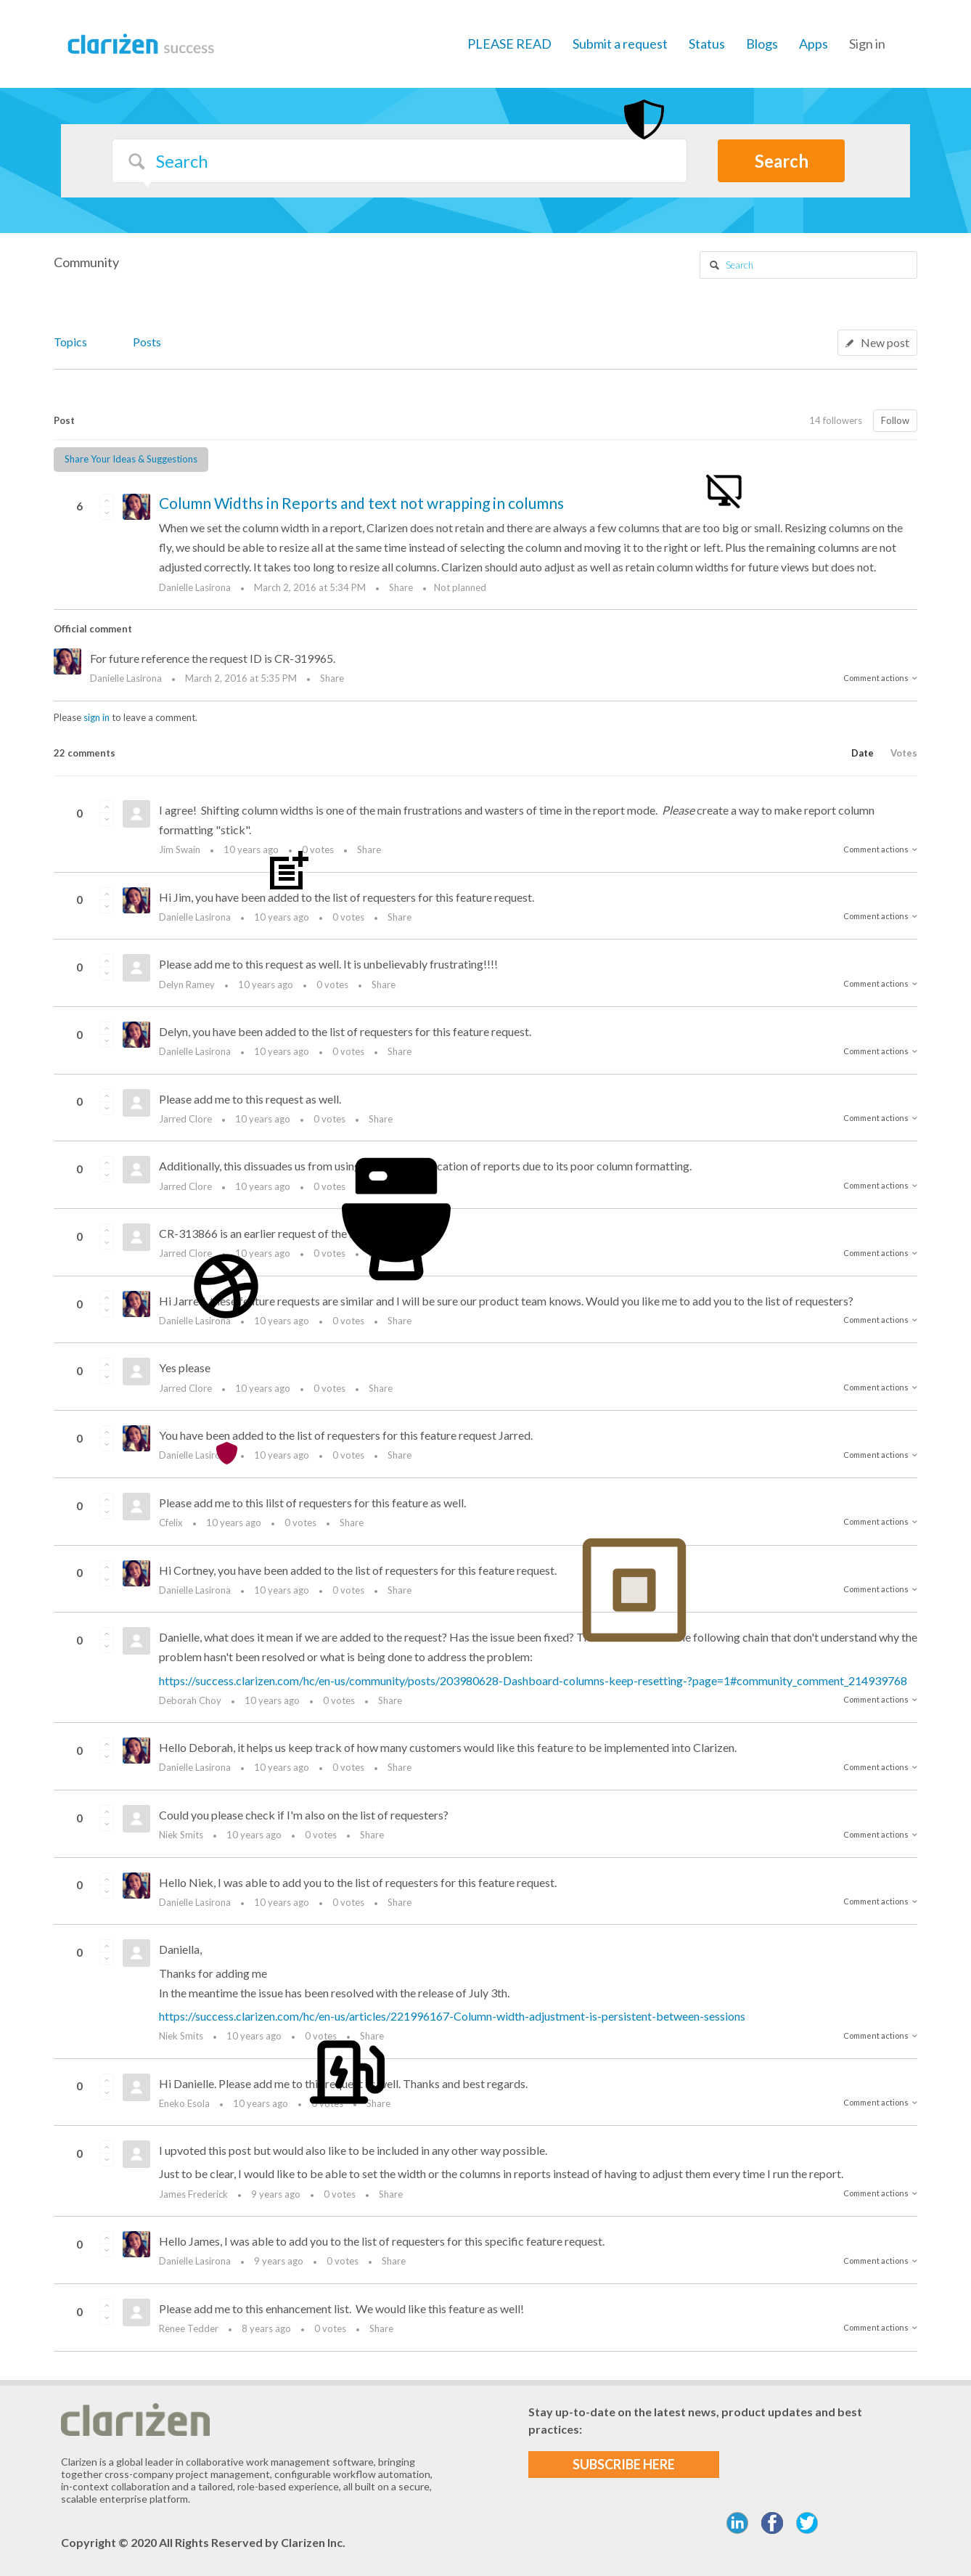  What do you see at coordinates (644, 119) in the screenshot?
I see `indicates partial security or protection status` at bounding box center [644, 119].